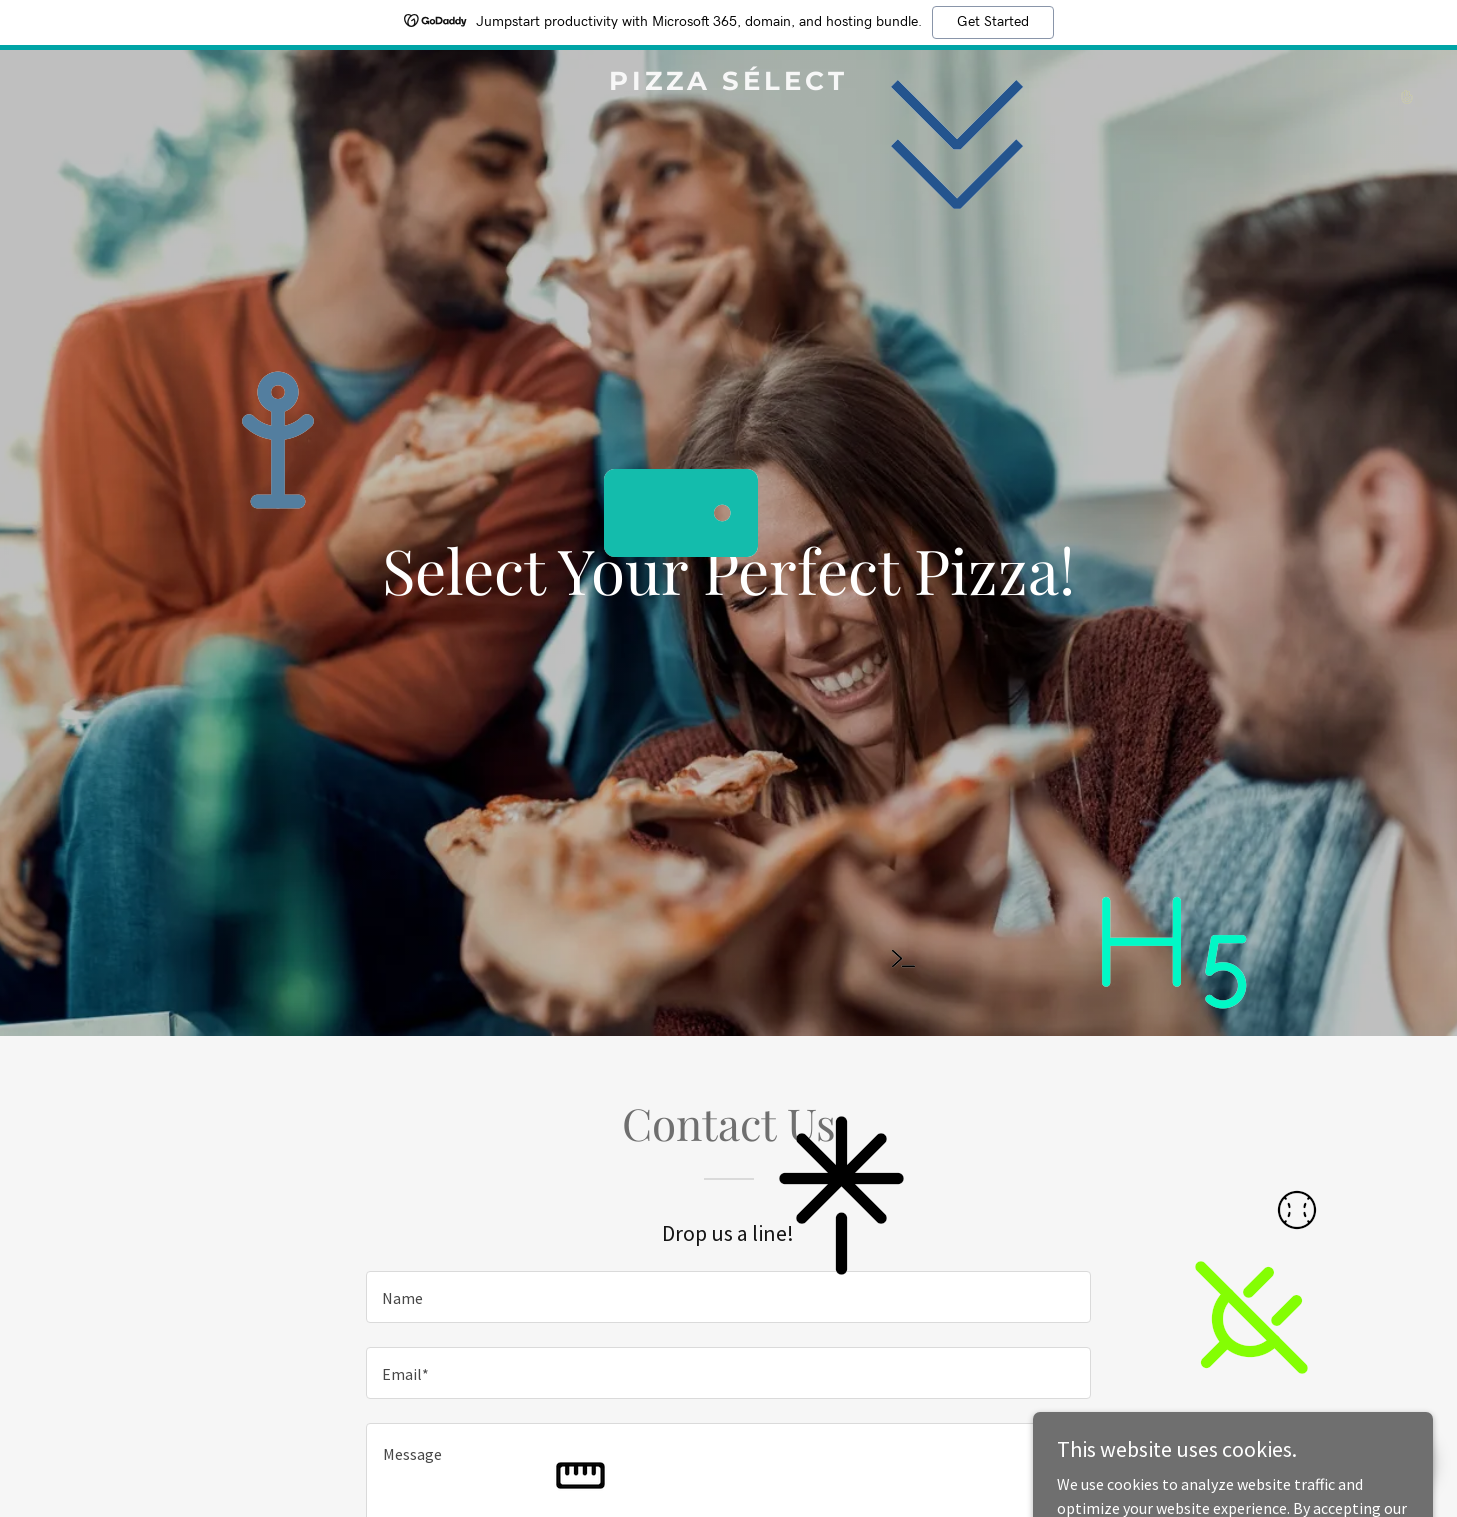 This screenshot has width=1457, height=1517. What do you see at coordinates (962, 149) in the screenshot?
I see `expand collapsed content below` at bounding box center [962, 149].